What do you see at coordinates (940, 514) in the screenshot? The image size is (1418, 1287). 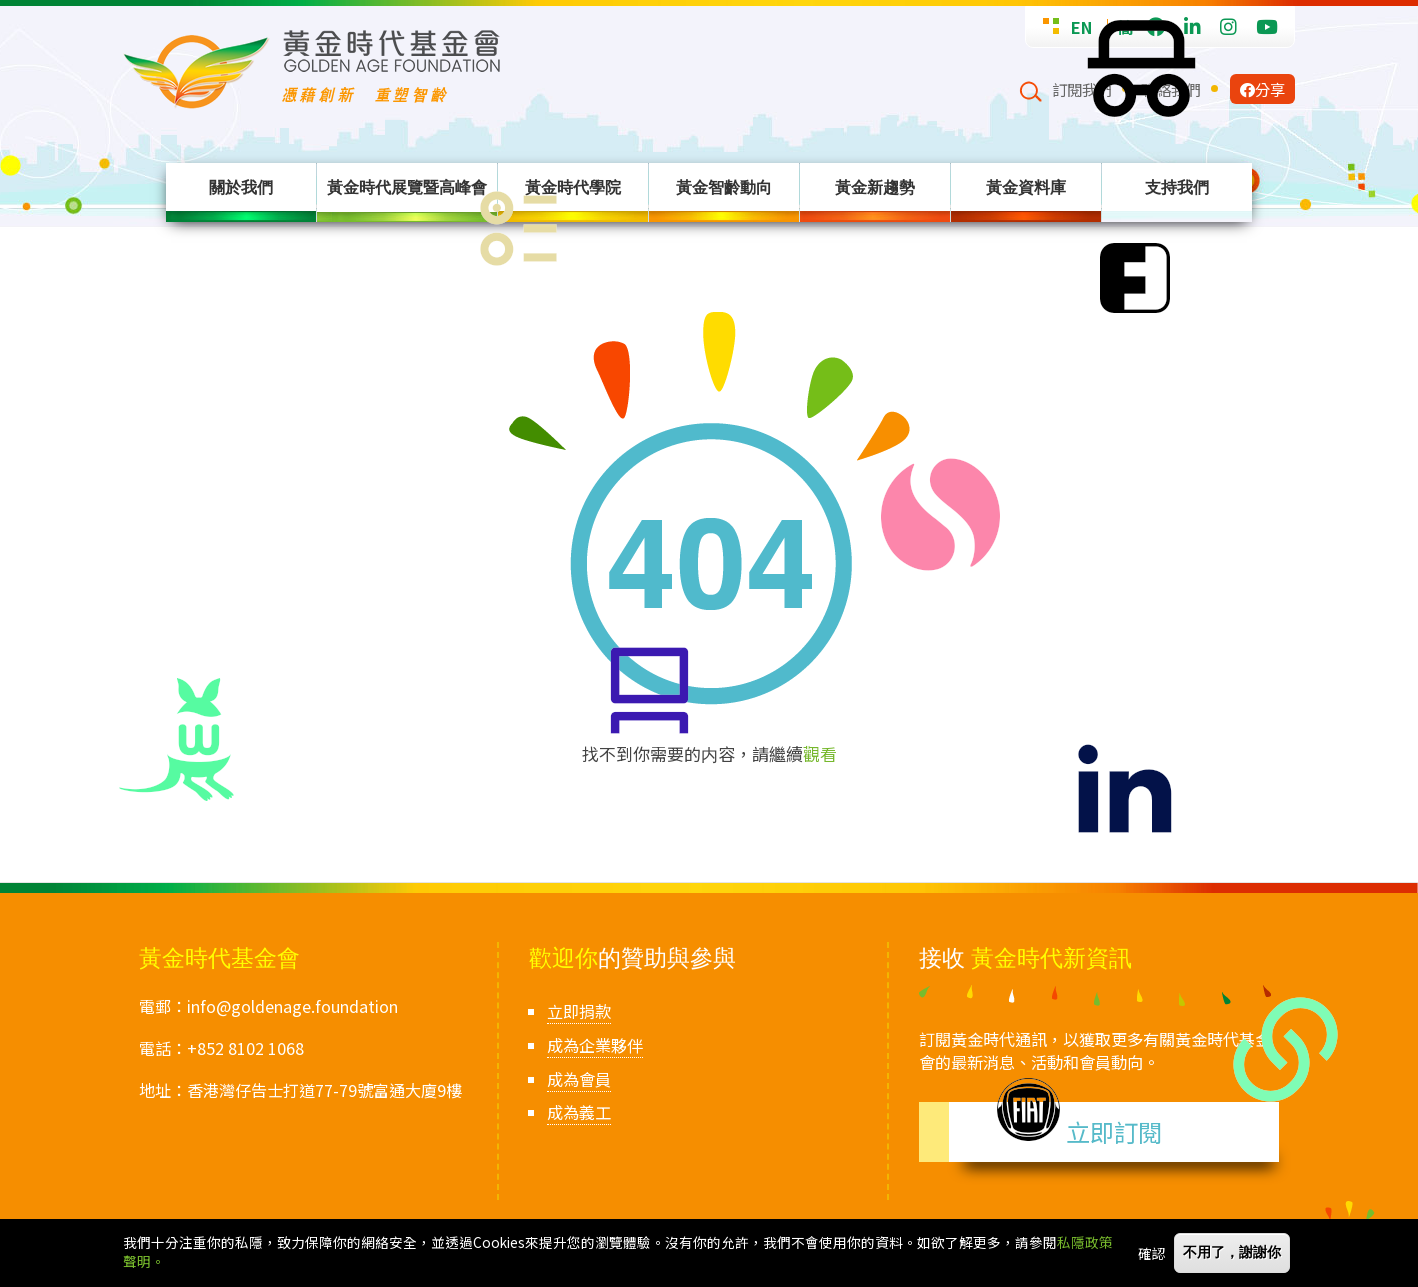 I see `open similarweb analytics platform` at bounding box center [940, 514].